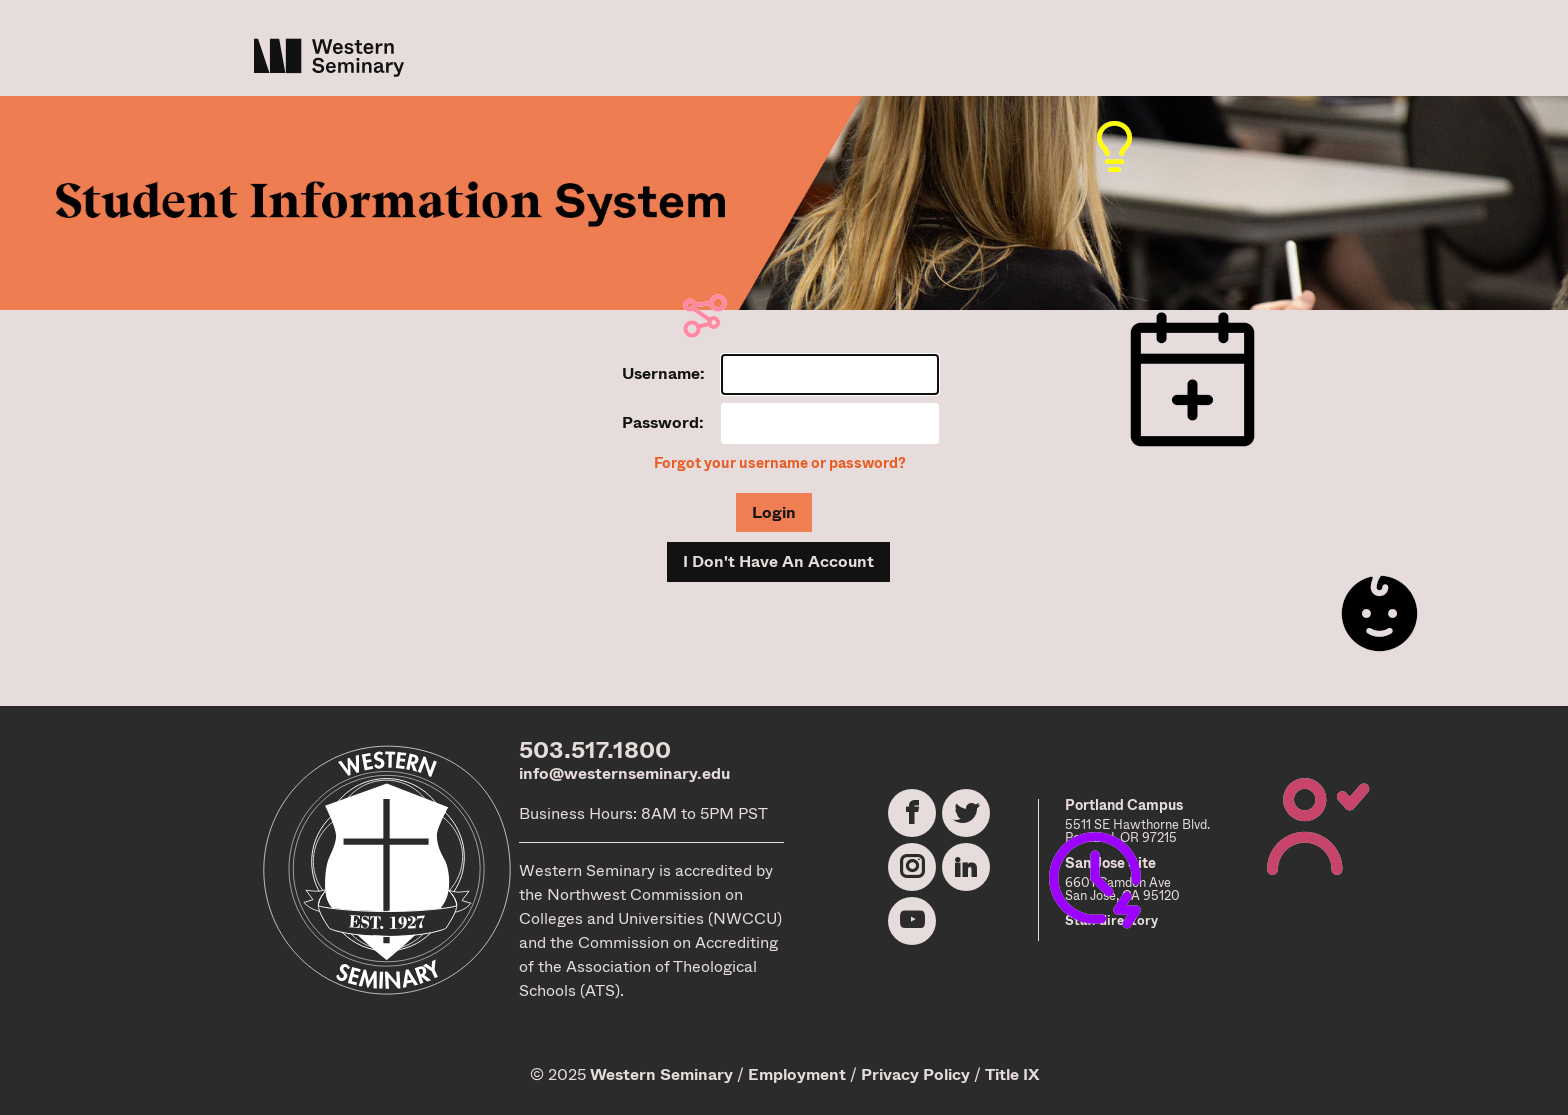  I want to click on user verification complete, so click(1315, 826).